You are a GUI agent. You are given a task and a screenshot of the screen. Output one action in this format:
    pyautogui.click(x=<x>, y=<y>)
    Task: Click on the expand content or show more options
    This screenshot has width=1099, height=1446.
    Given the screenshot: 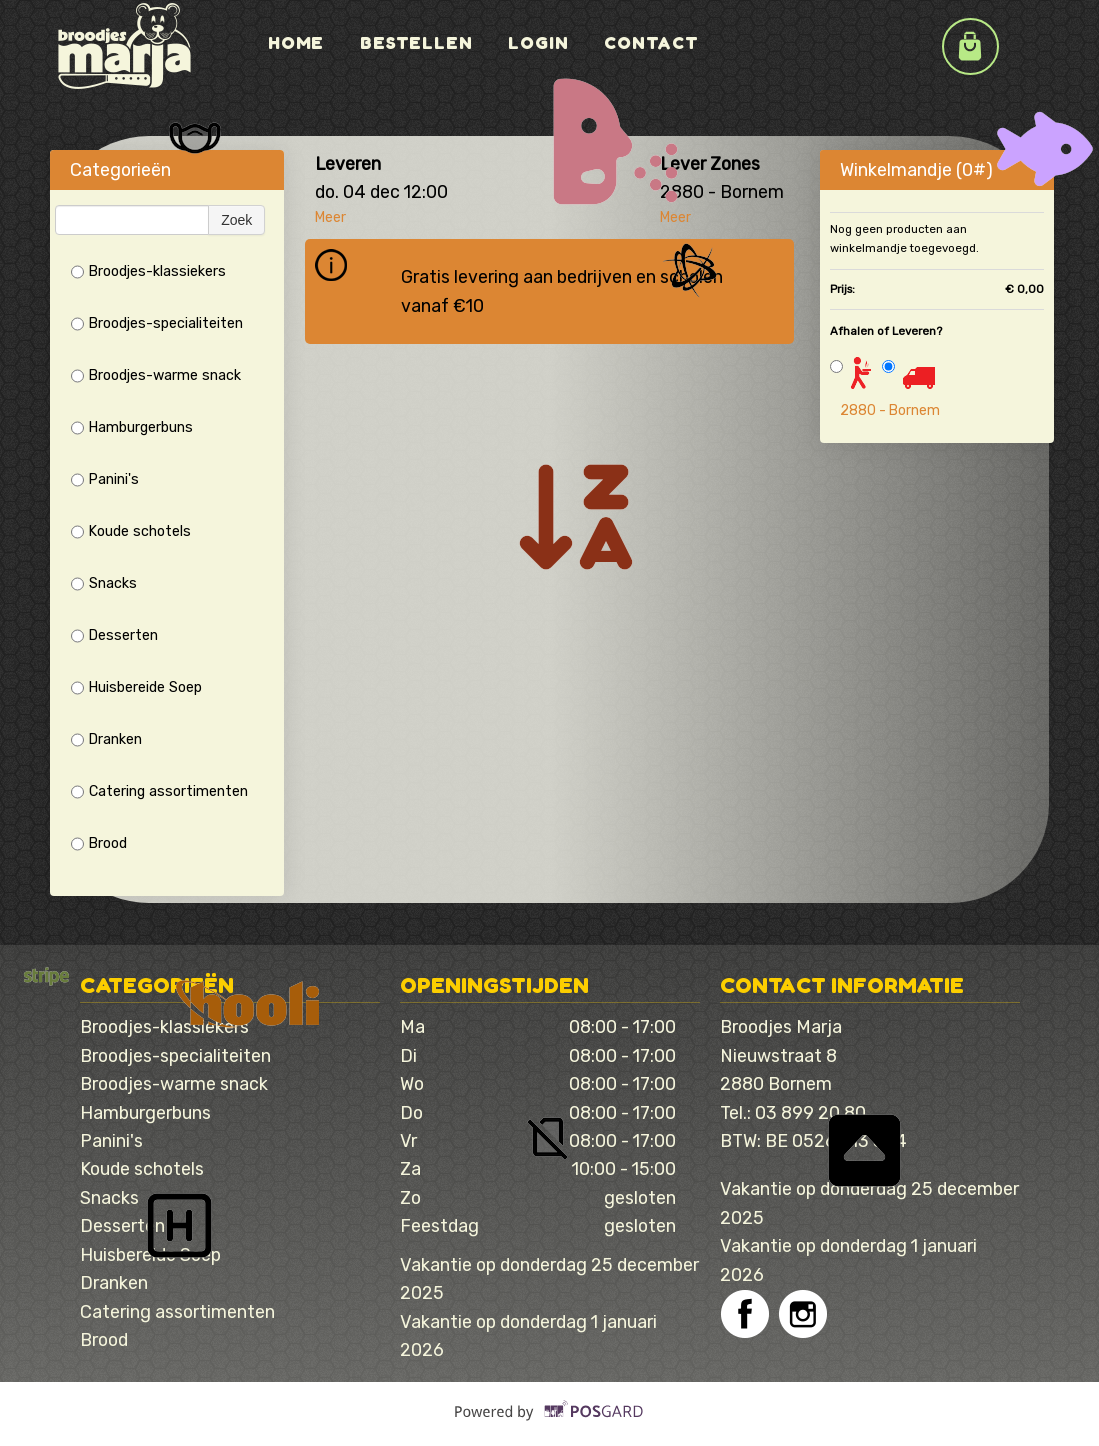 What is the action you would take?
    pyautogui.click(x=864, y=1150)
    